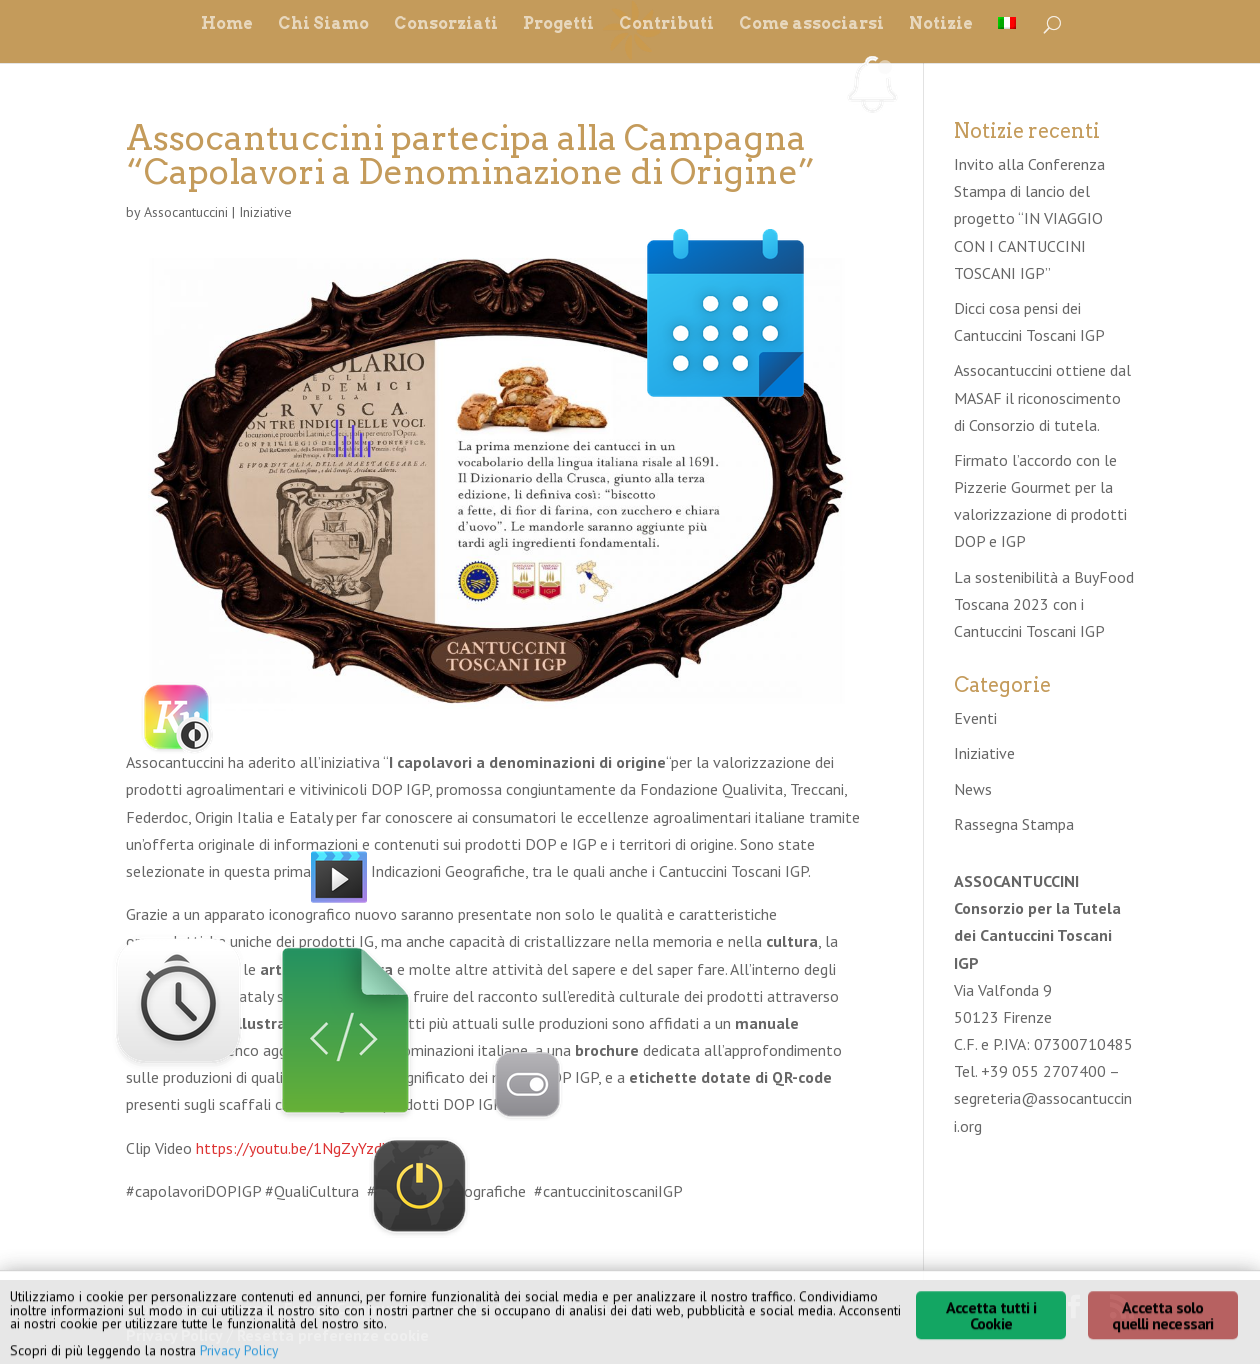 The height and width of the screenshot is (1364, 1260). Describe the element at coordinates (177, 718) in the screenshot. I see `open kvantum theme manager settings` at that location.